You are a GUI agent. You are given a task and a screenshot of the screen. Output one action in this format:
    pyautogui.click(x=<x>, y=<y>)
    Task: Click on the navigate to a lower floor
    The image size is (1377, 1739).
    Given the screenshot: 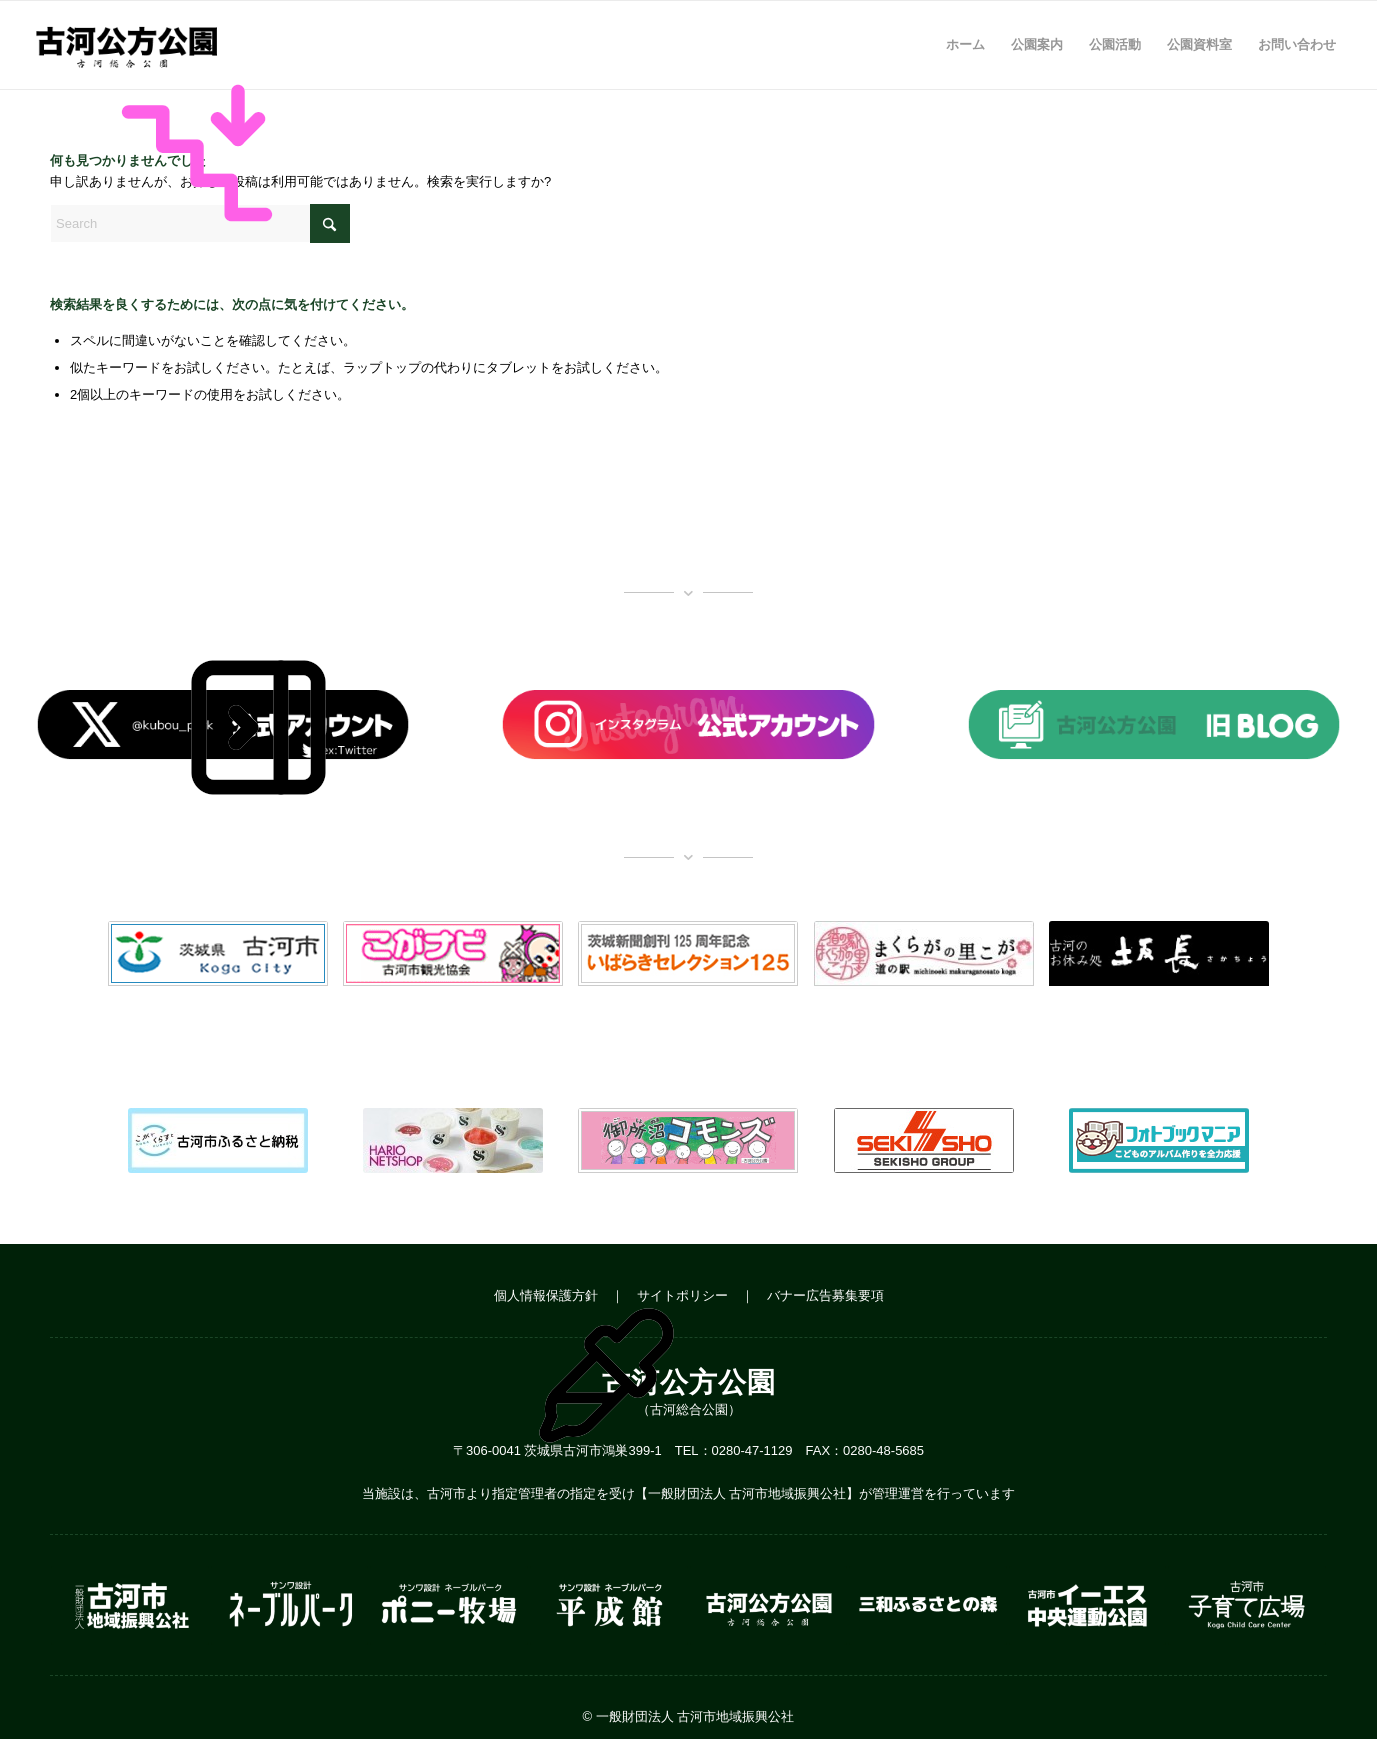 What is the action you would take?
    pyautogui.click(x=197, y=153)
    